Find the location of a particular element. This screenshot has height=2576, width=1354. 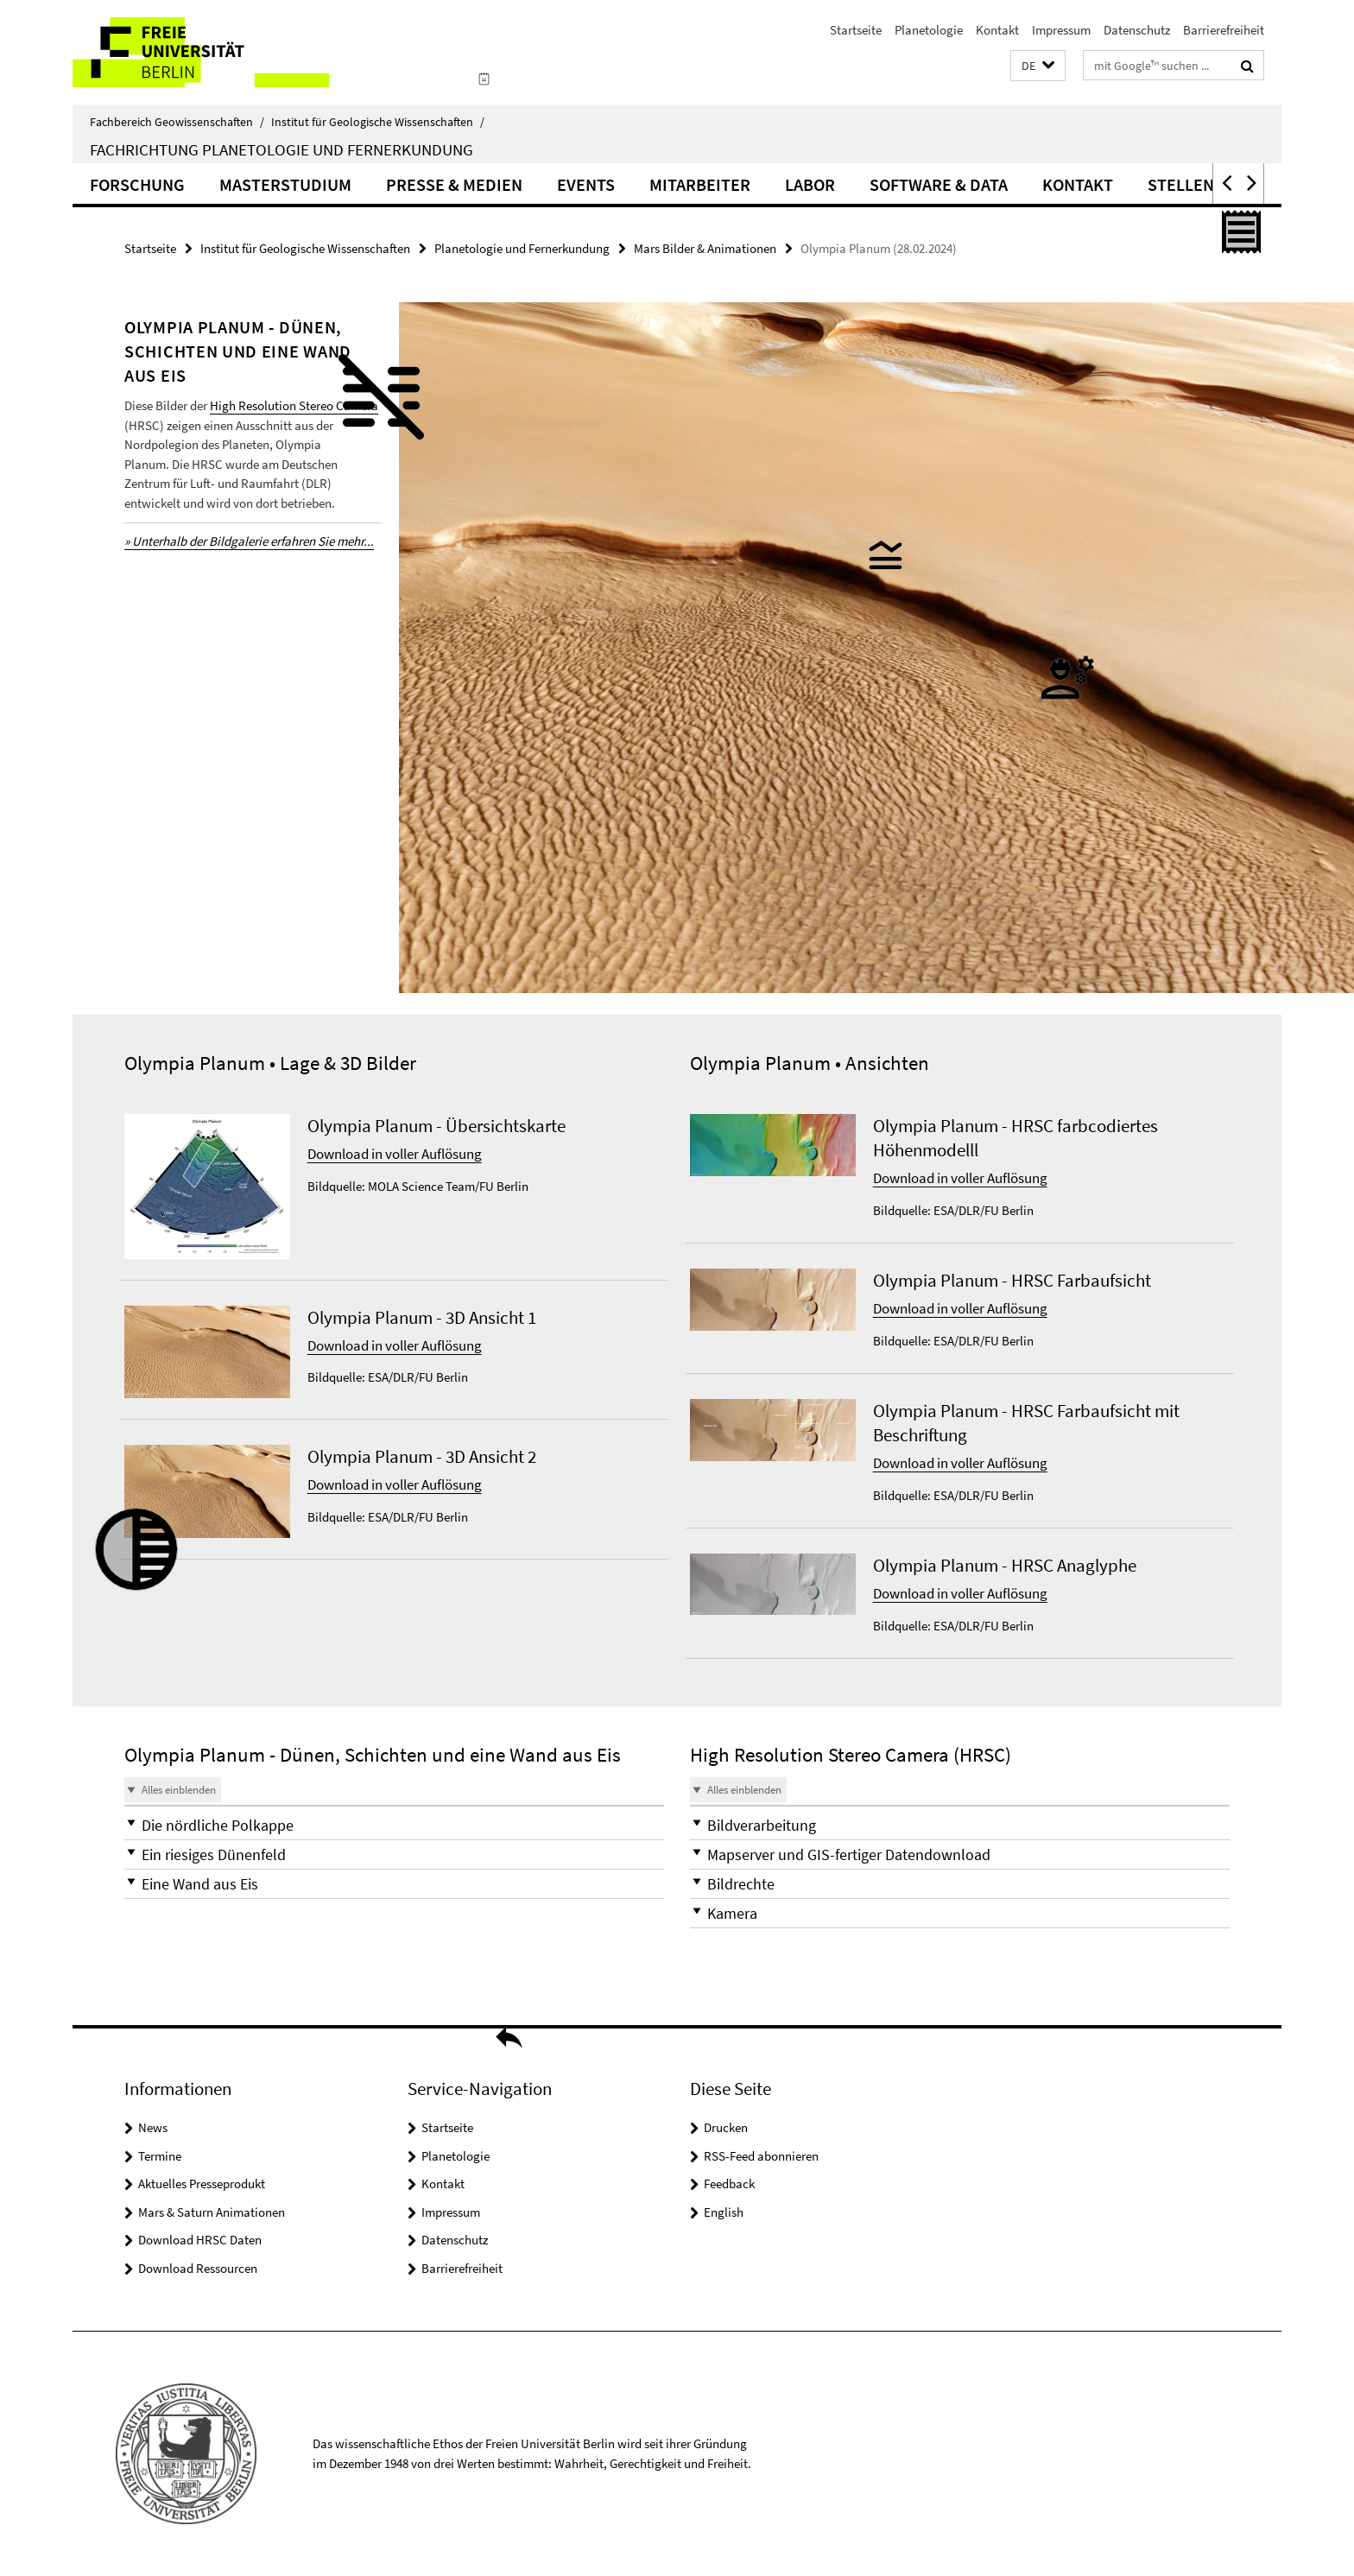

toggle chart legend visibility is located at coordinates (885, 554).